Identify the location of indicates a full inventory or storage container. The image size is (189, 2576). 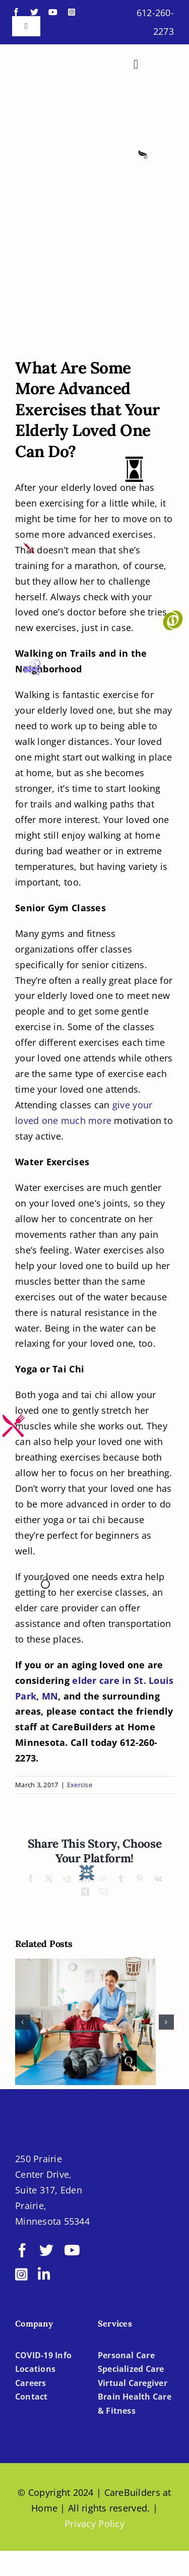
(133, 1963).